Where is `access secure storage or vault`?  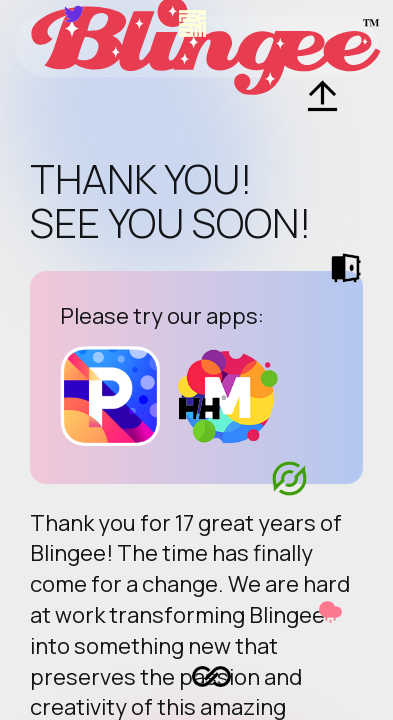 access secure storage or vault is located at coordinates (345, 268).